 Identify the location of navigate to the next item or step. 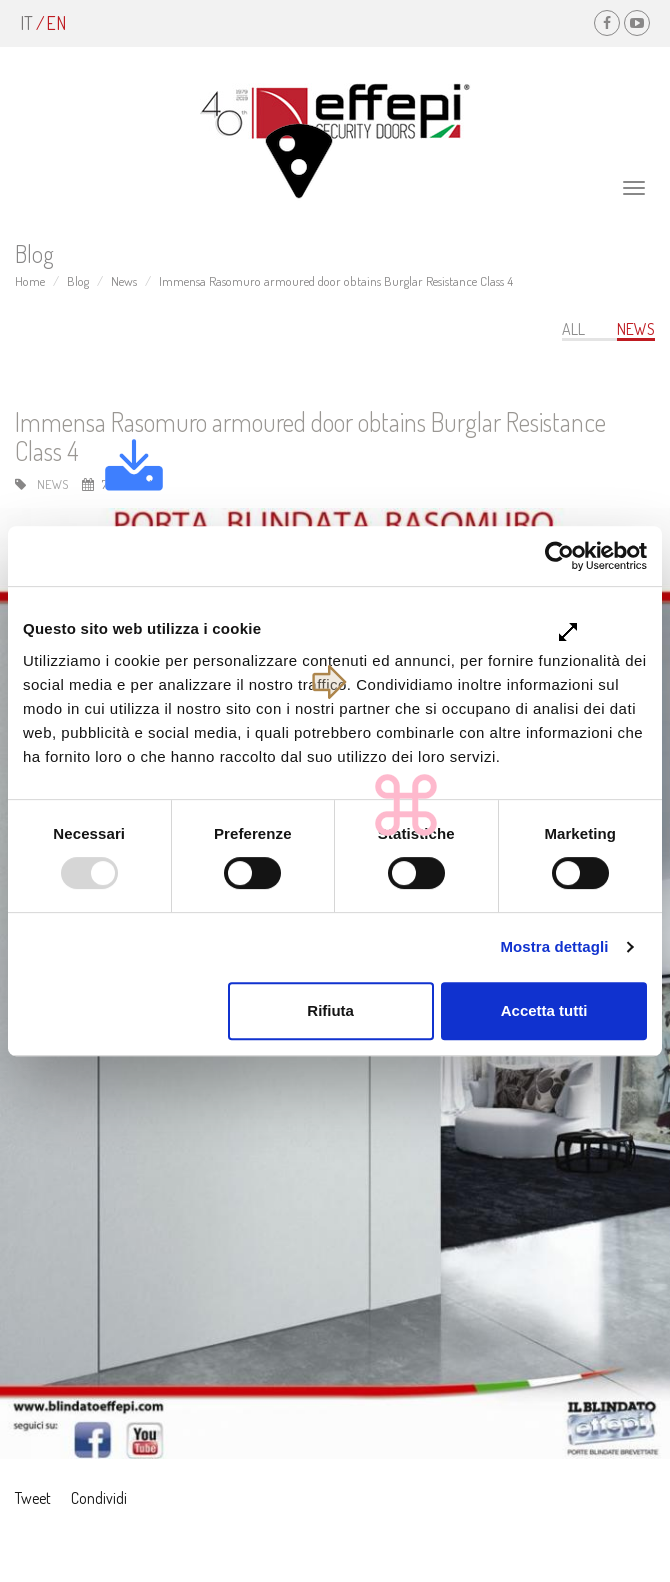
(328, 682).